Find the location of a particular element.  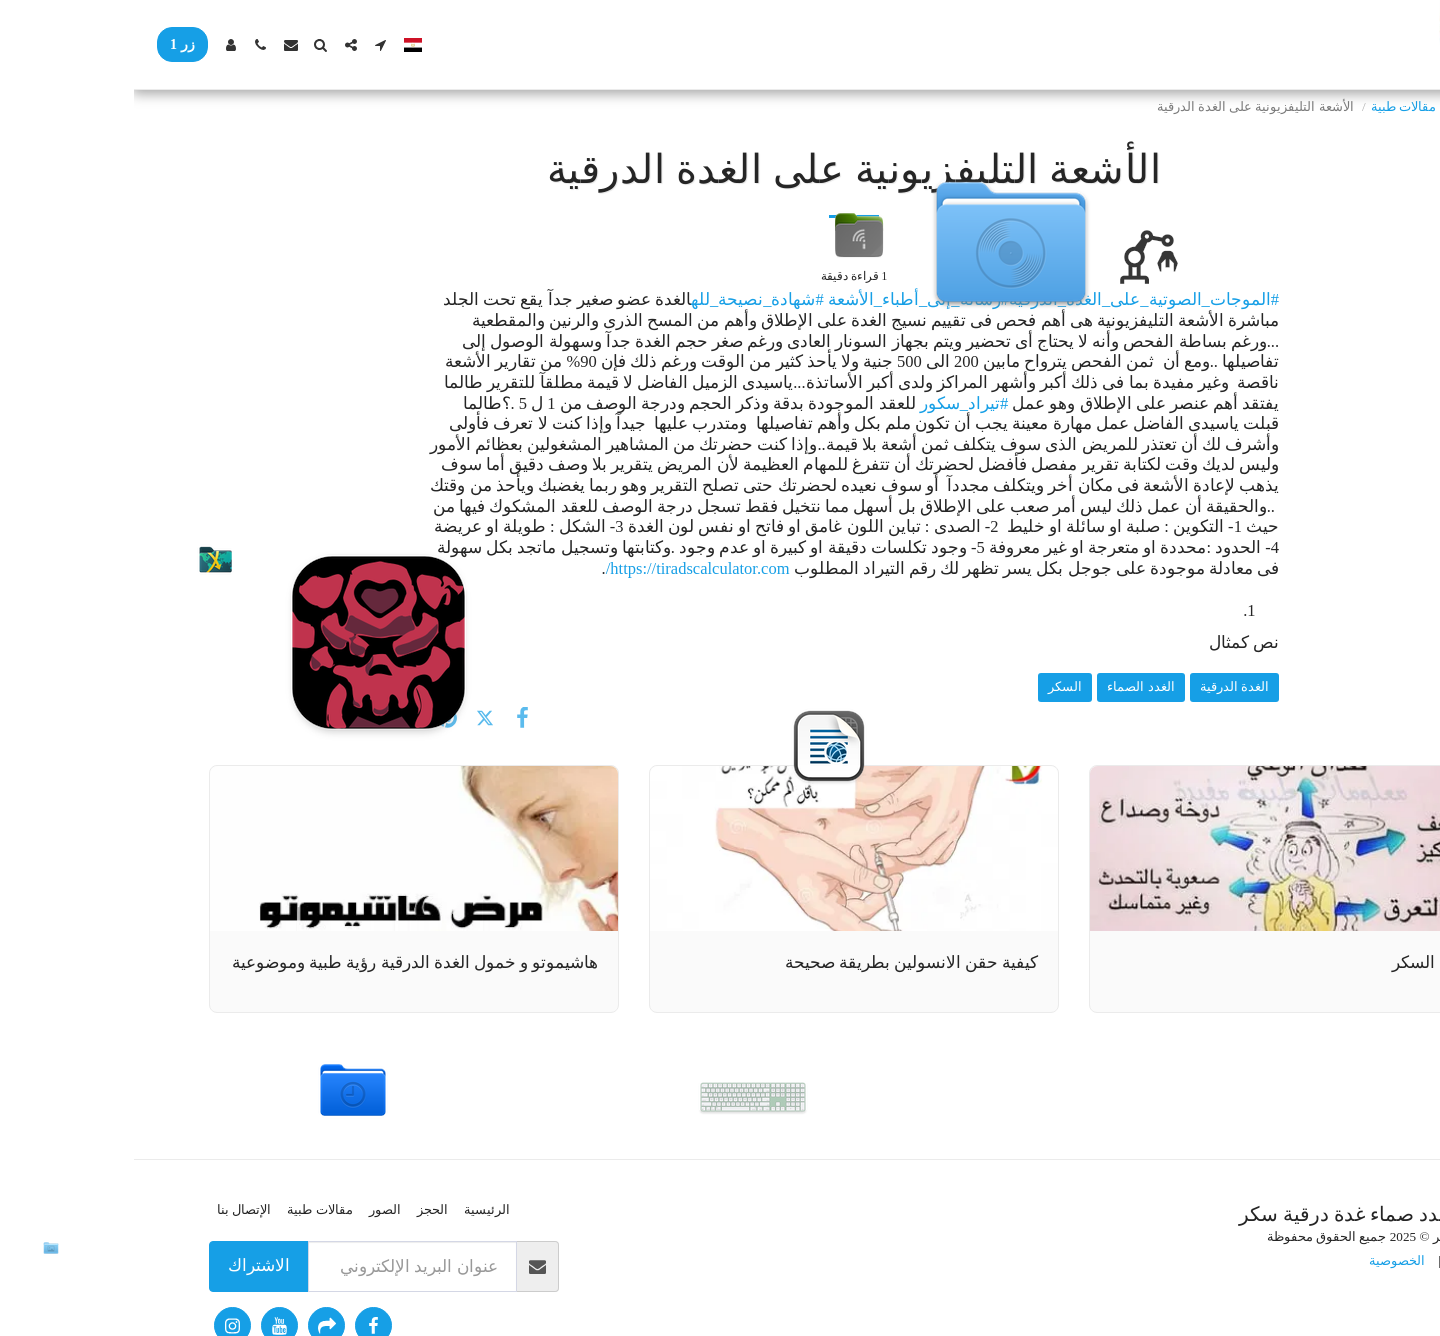

launch helltaker game is located at coordinates (378, 642).